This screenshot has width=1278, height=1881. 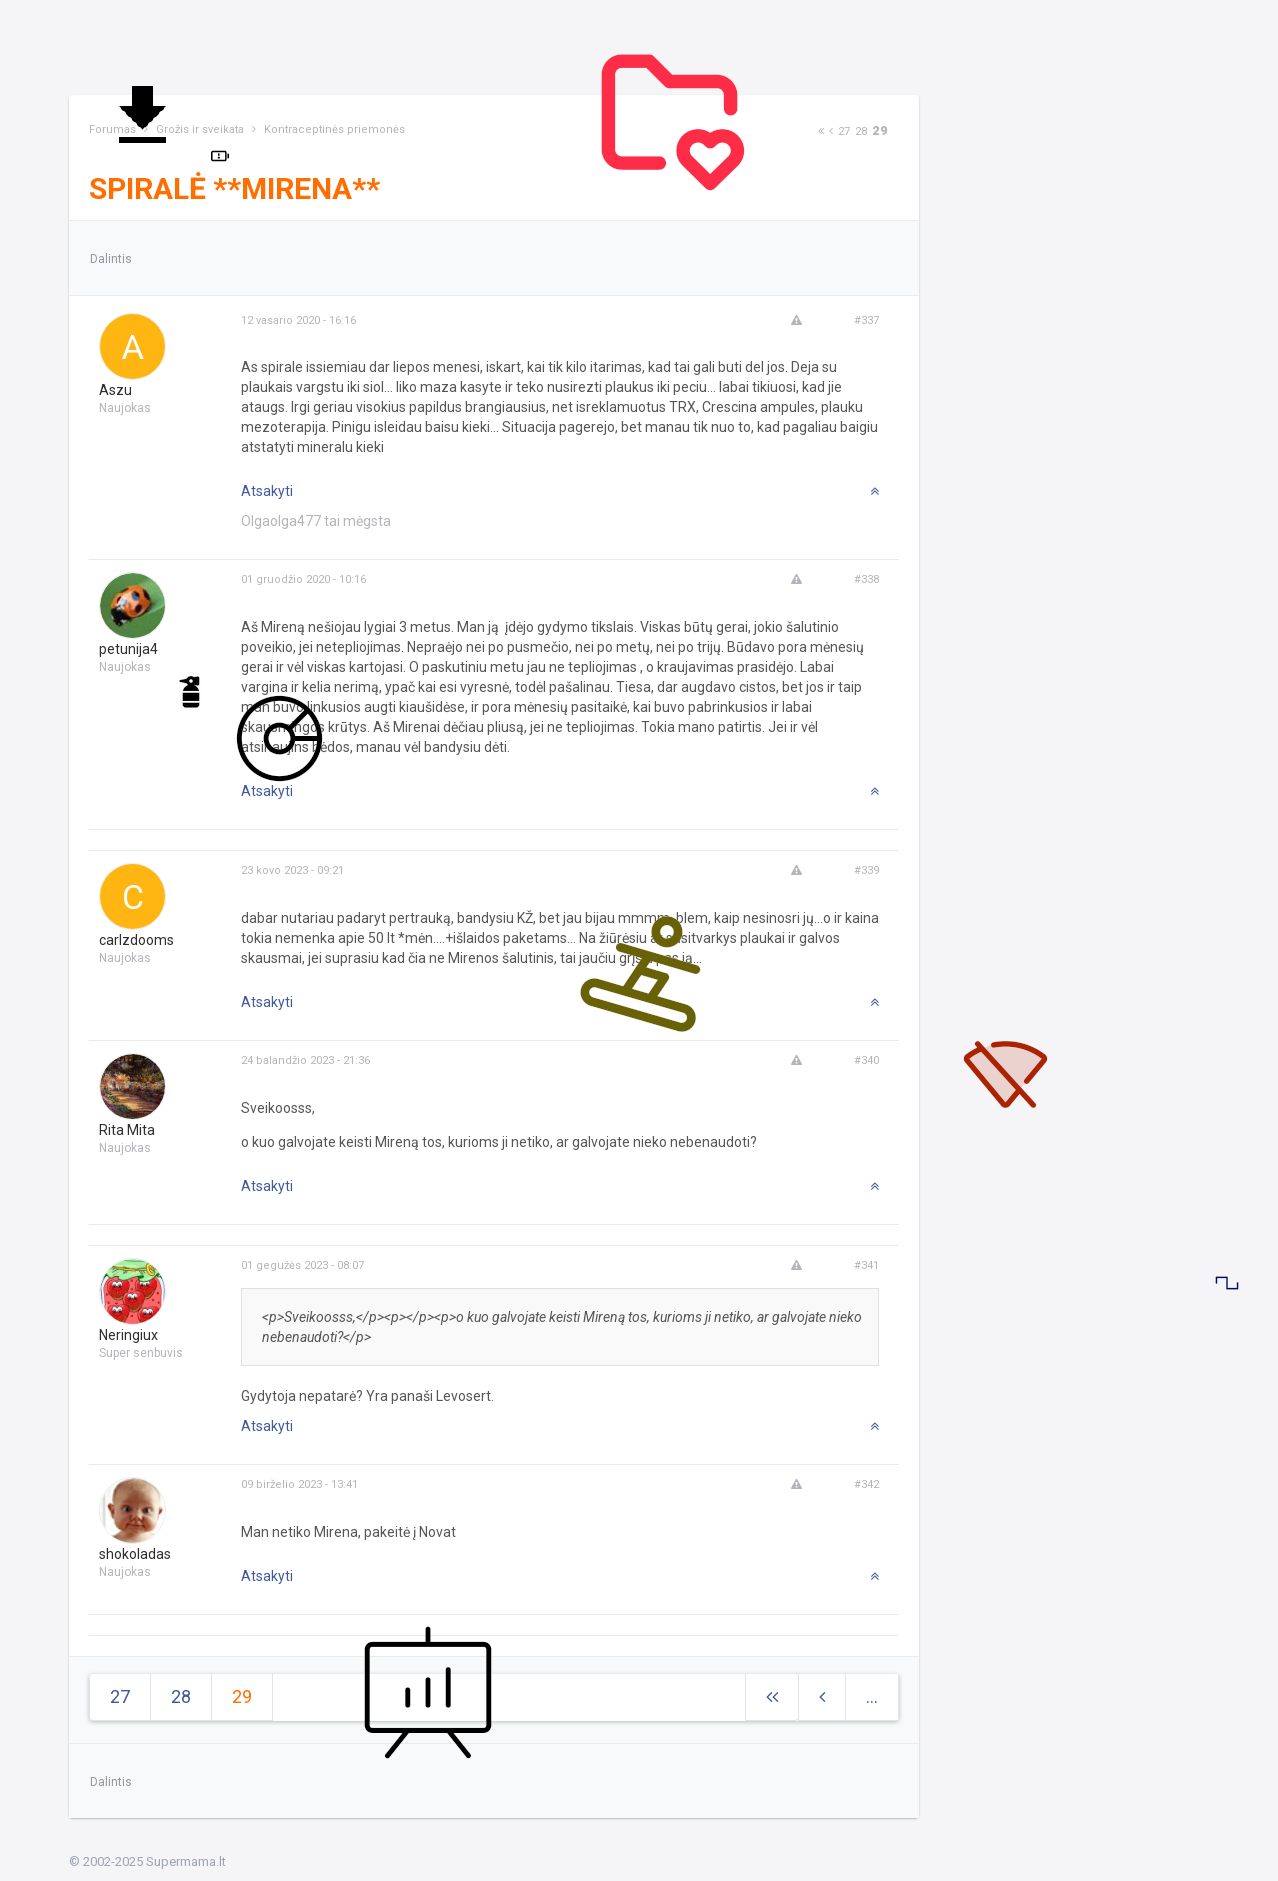 I want to click on toggle square wave audio signal, so click(x=1227, y=1283).